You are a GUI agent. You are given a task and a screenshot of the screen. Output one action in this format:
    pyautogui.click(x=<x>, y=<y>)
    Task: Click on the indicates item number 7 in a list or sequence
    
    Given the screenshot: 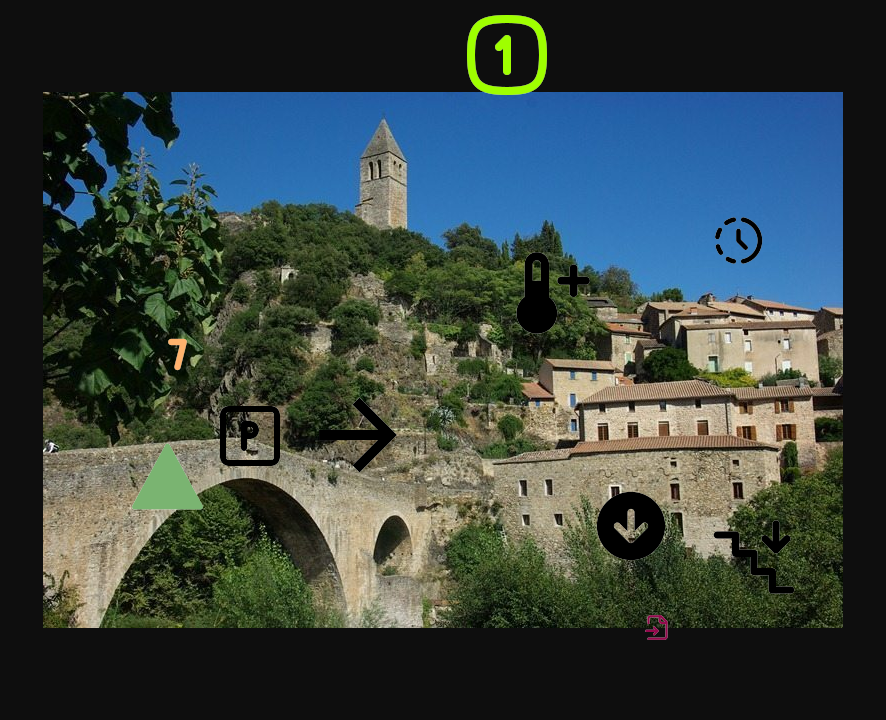 What is the action you would take?
    pyautogui.click(x=177, y=354)
    